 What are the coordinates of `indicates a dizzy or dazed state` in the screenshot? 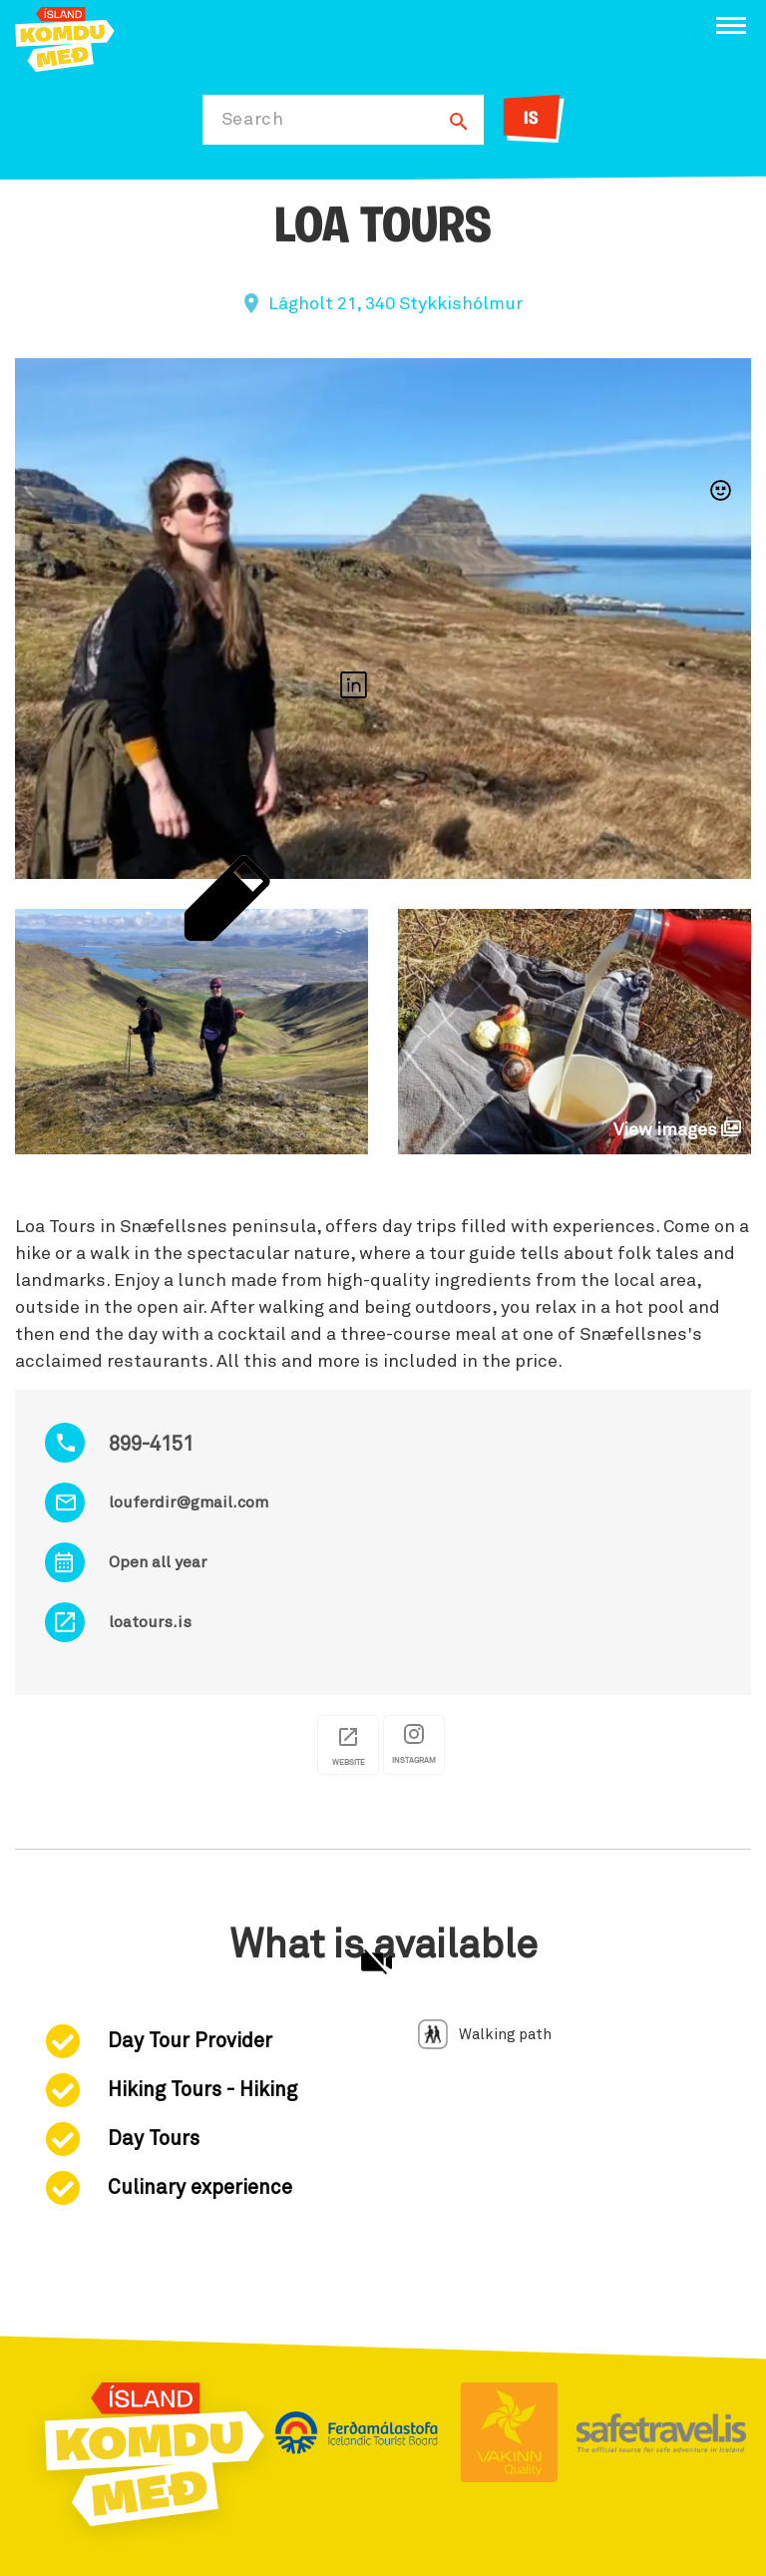 It's located at (720, 490).